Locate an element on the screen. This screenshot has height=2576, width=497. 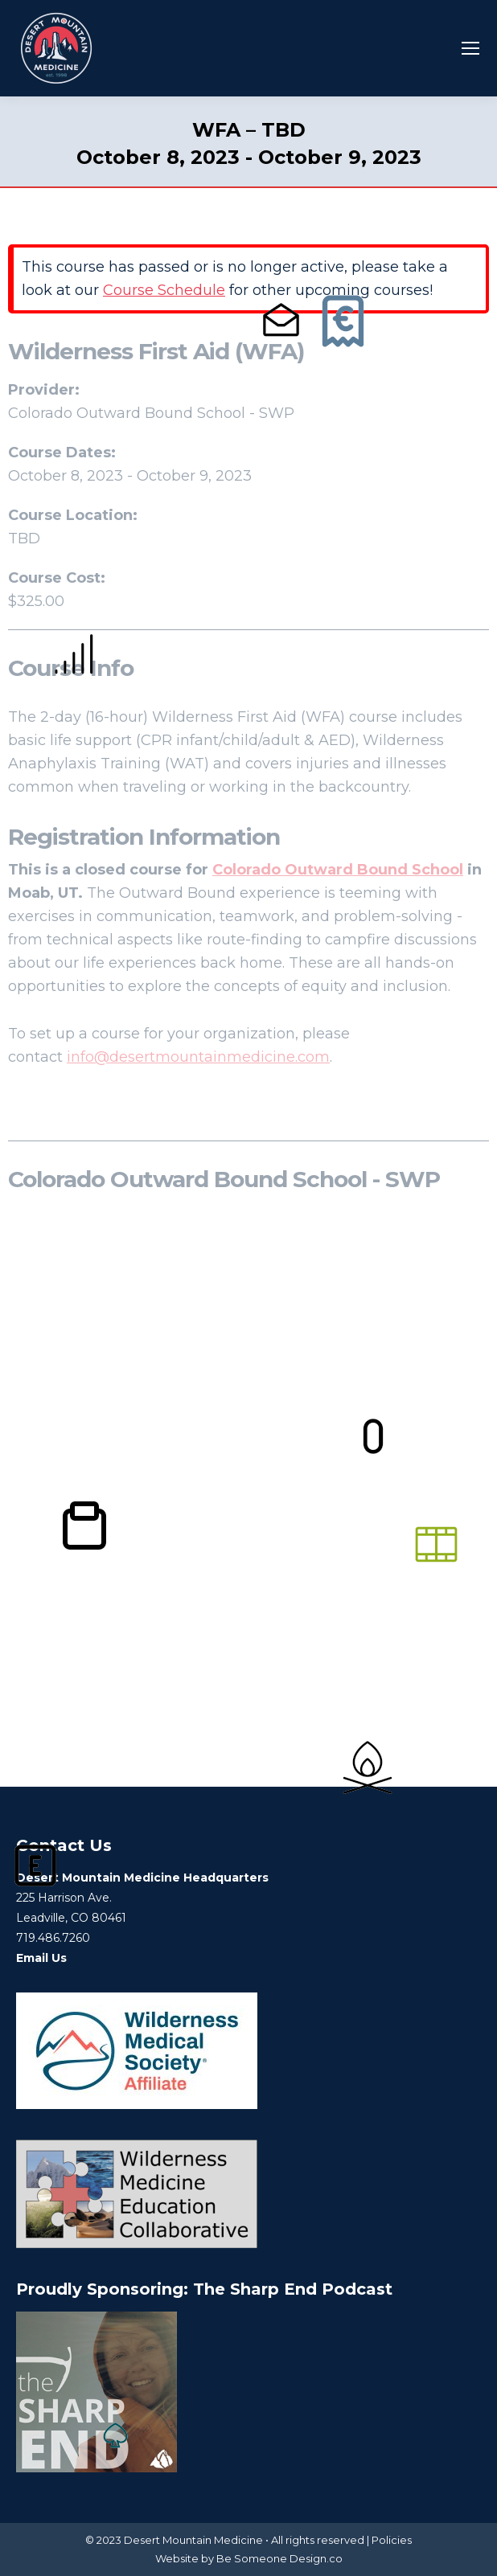
indicates full cellular signal strength is located at coordinates (76, 657).